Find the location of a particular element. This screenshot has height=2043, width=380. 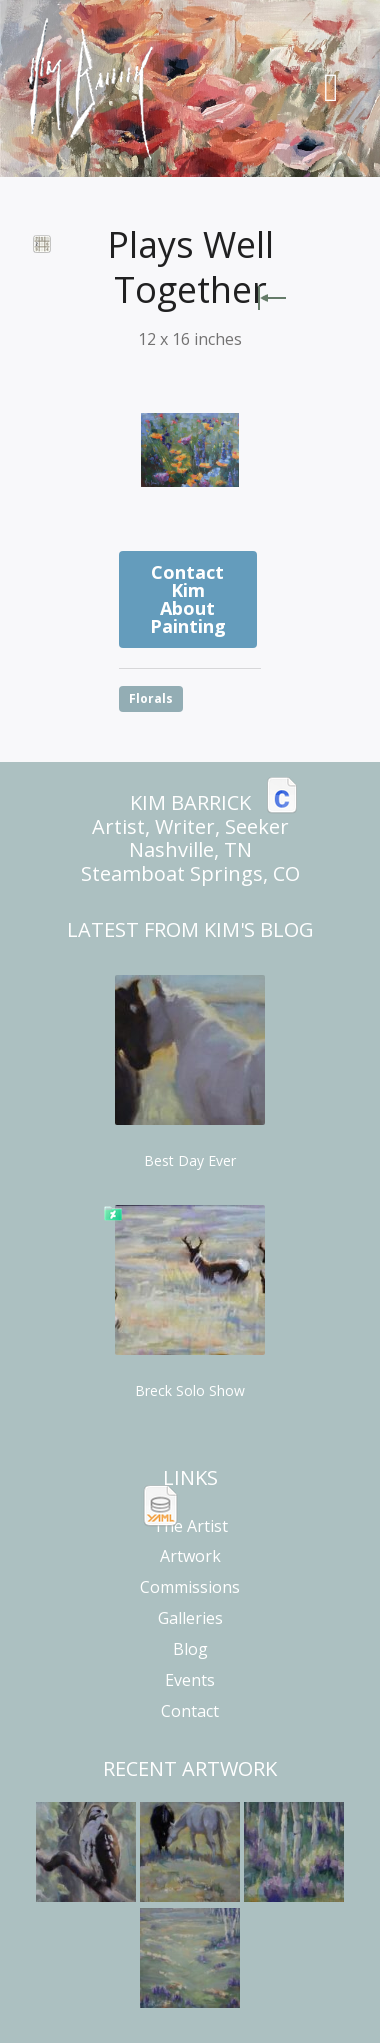

a C programming language source code file is located at coordinates (282, 795).